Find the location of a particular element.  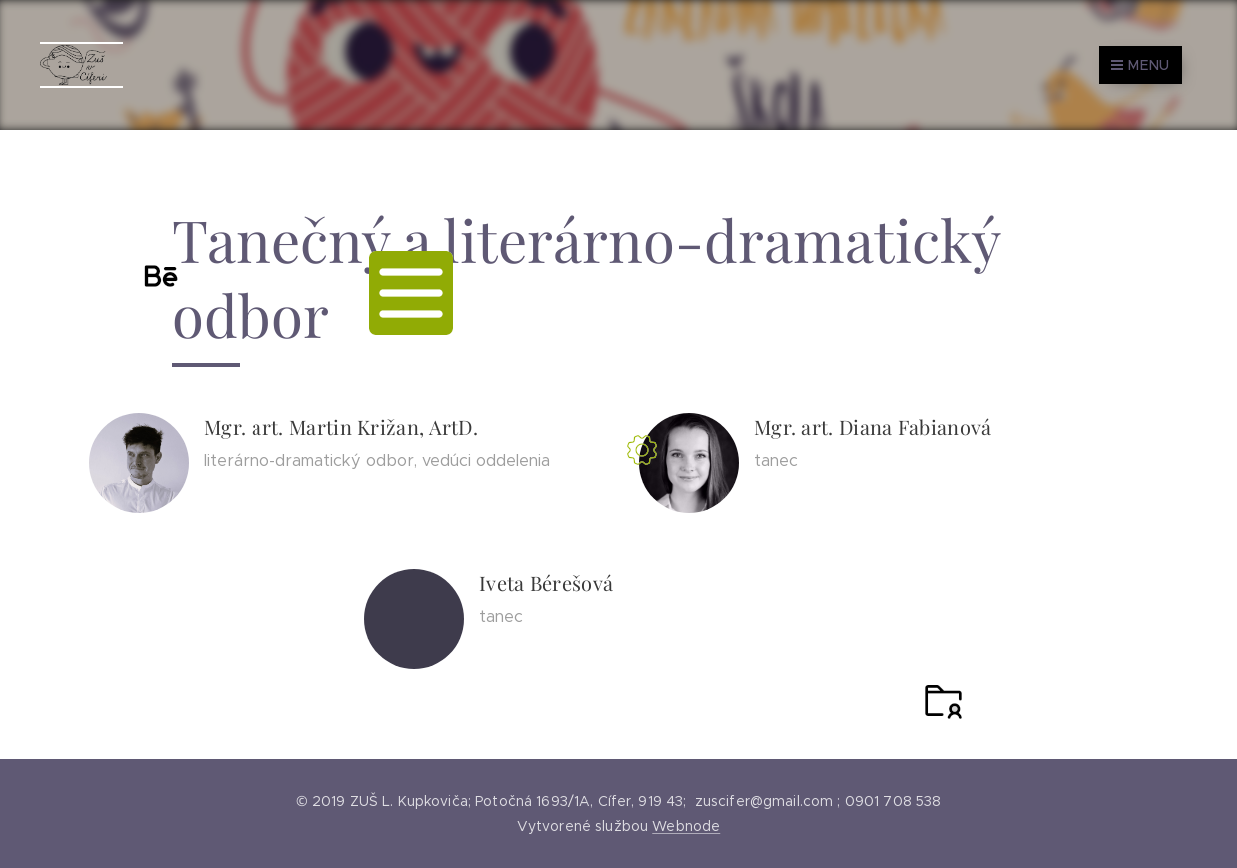

view list of items is located at coordinates (411, 293).